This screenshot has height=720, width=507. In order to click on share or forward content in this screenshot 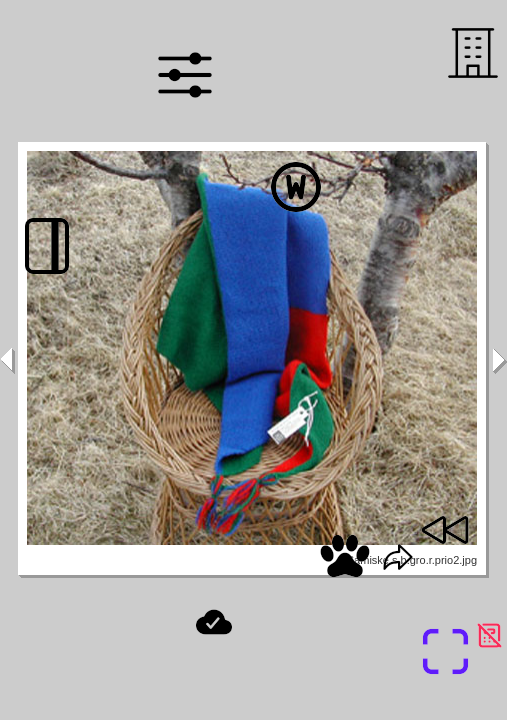, I will do `click(398, 557)`.